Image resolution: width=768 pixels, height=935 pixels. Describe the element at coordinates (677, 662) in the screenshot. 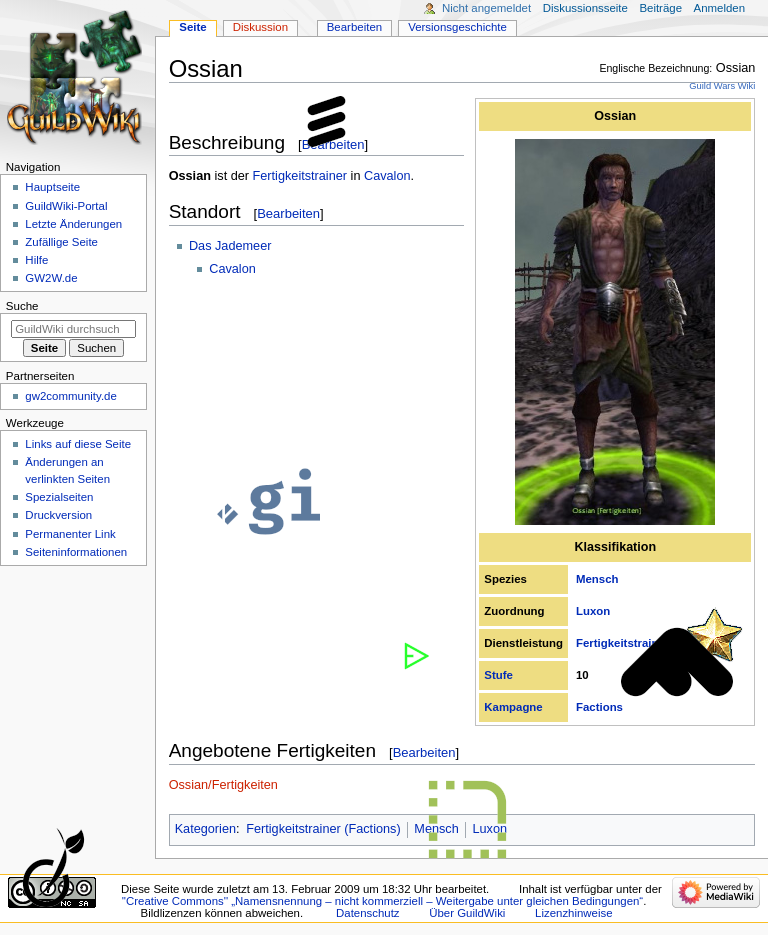

I see `open FontBase font management app` at that location.